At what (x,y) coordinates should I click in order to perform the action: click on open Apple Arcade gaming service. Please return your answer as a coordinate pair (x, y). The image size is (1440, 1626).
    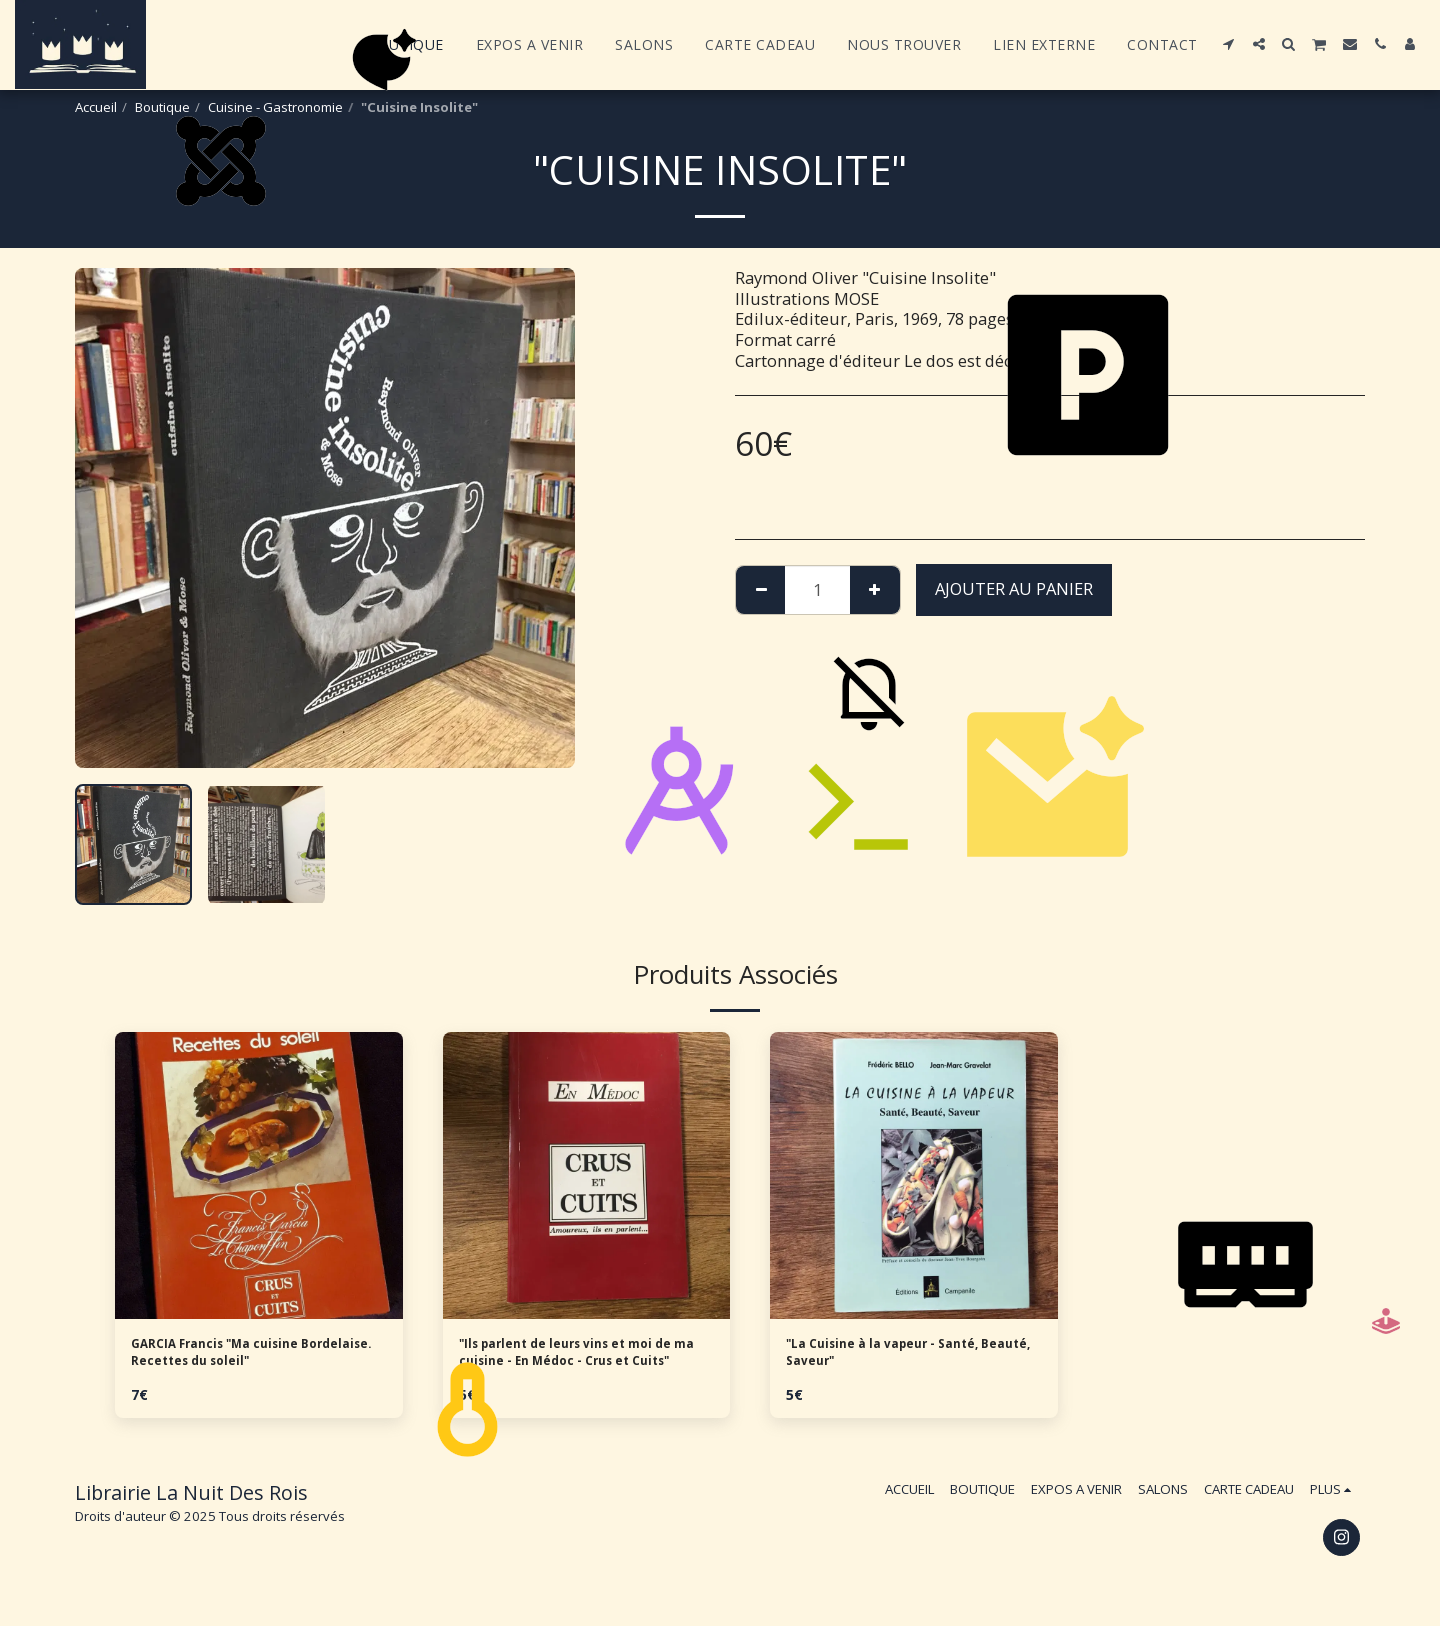
    Looking at the image, I should click on (1386, 1321).